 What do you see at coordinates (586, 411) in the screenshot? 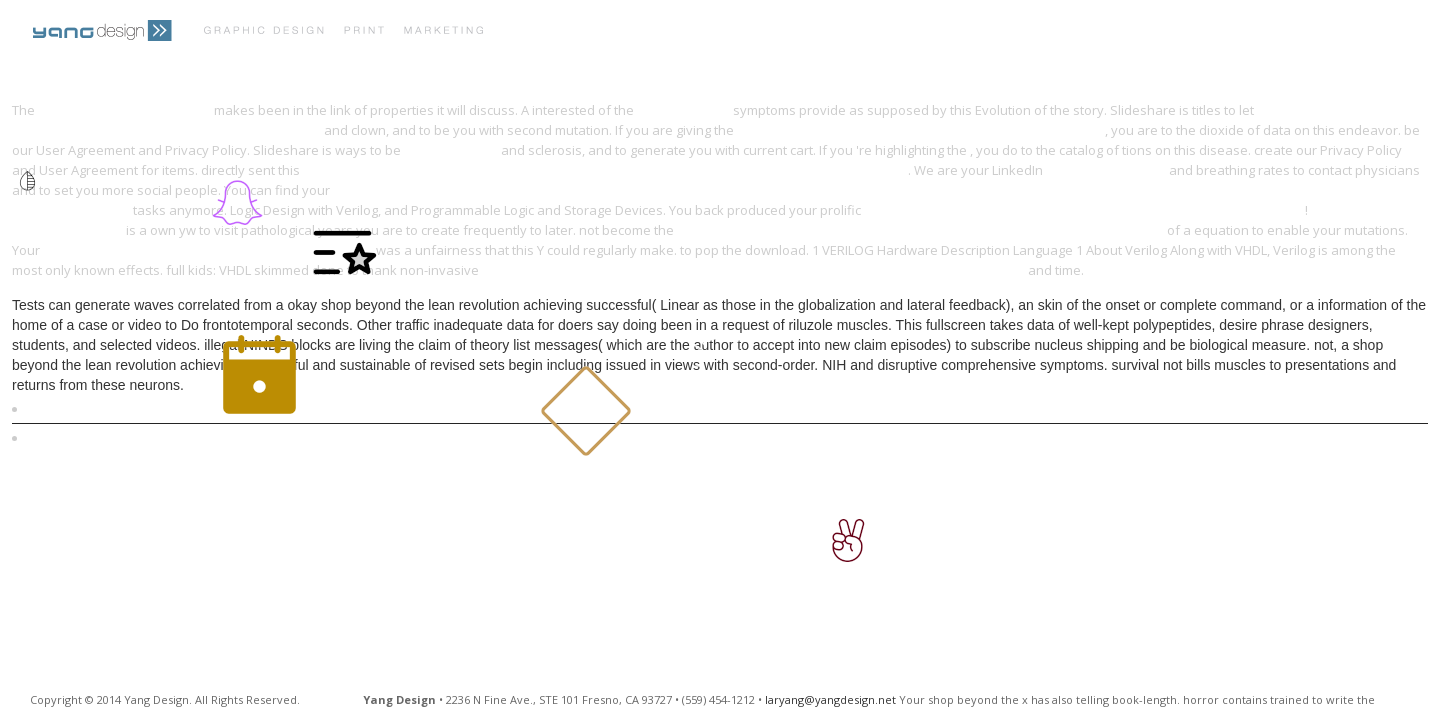
I see `indicates premium or exclusive content` at bounding box center [586, 411].